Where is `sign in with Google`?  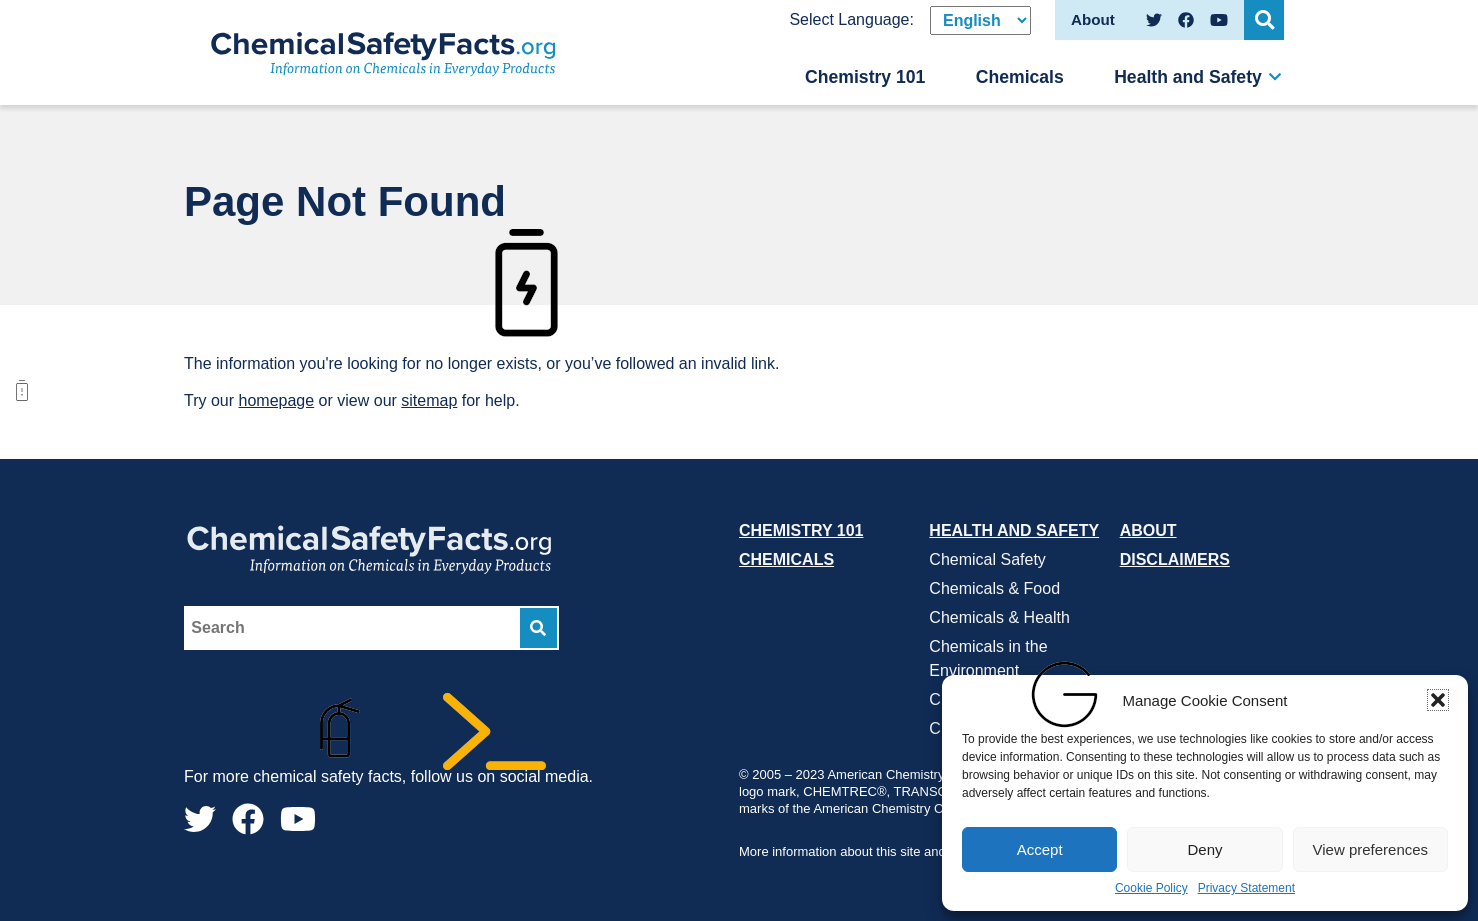 sign in with Google is located at coordinates (1064, 694).